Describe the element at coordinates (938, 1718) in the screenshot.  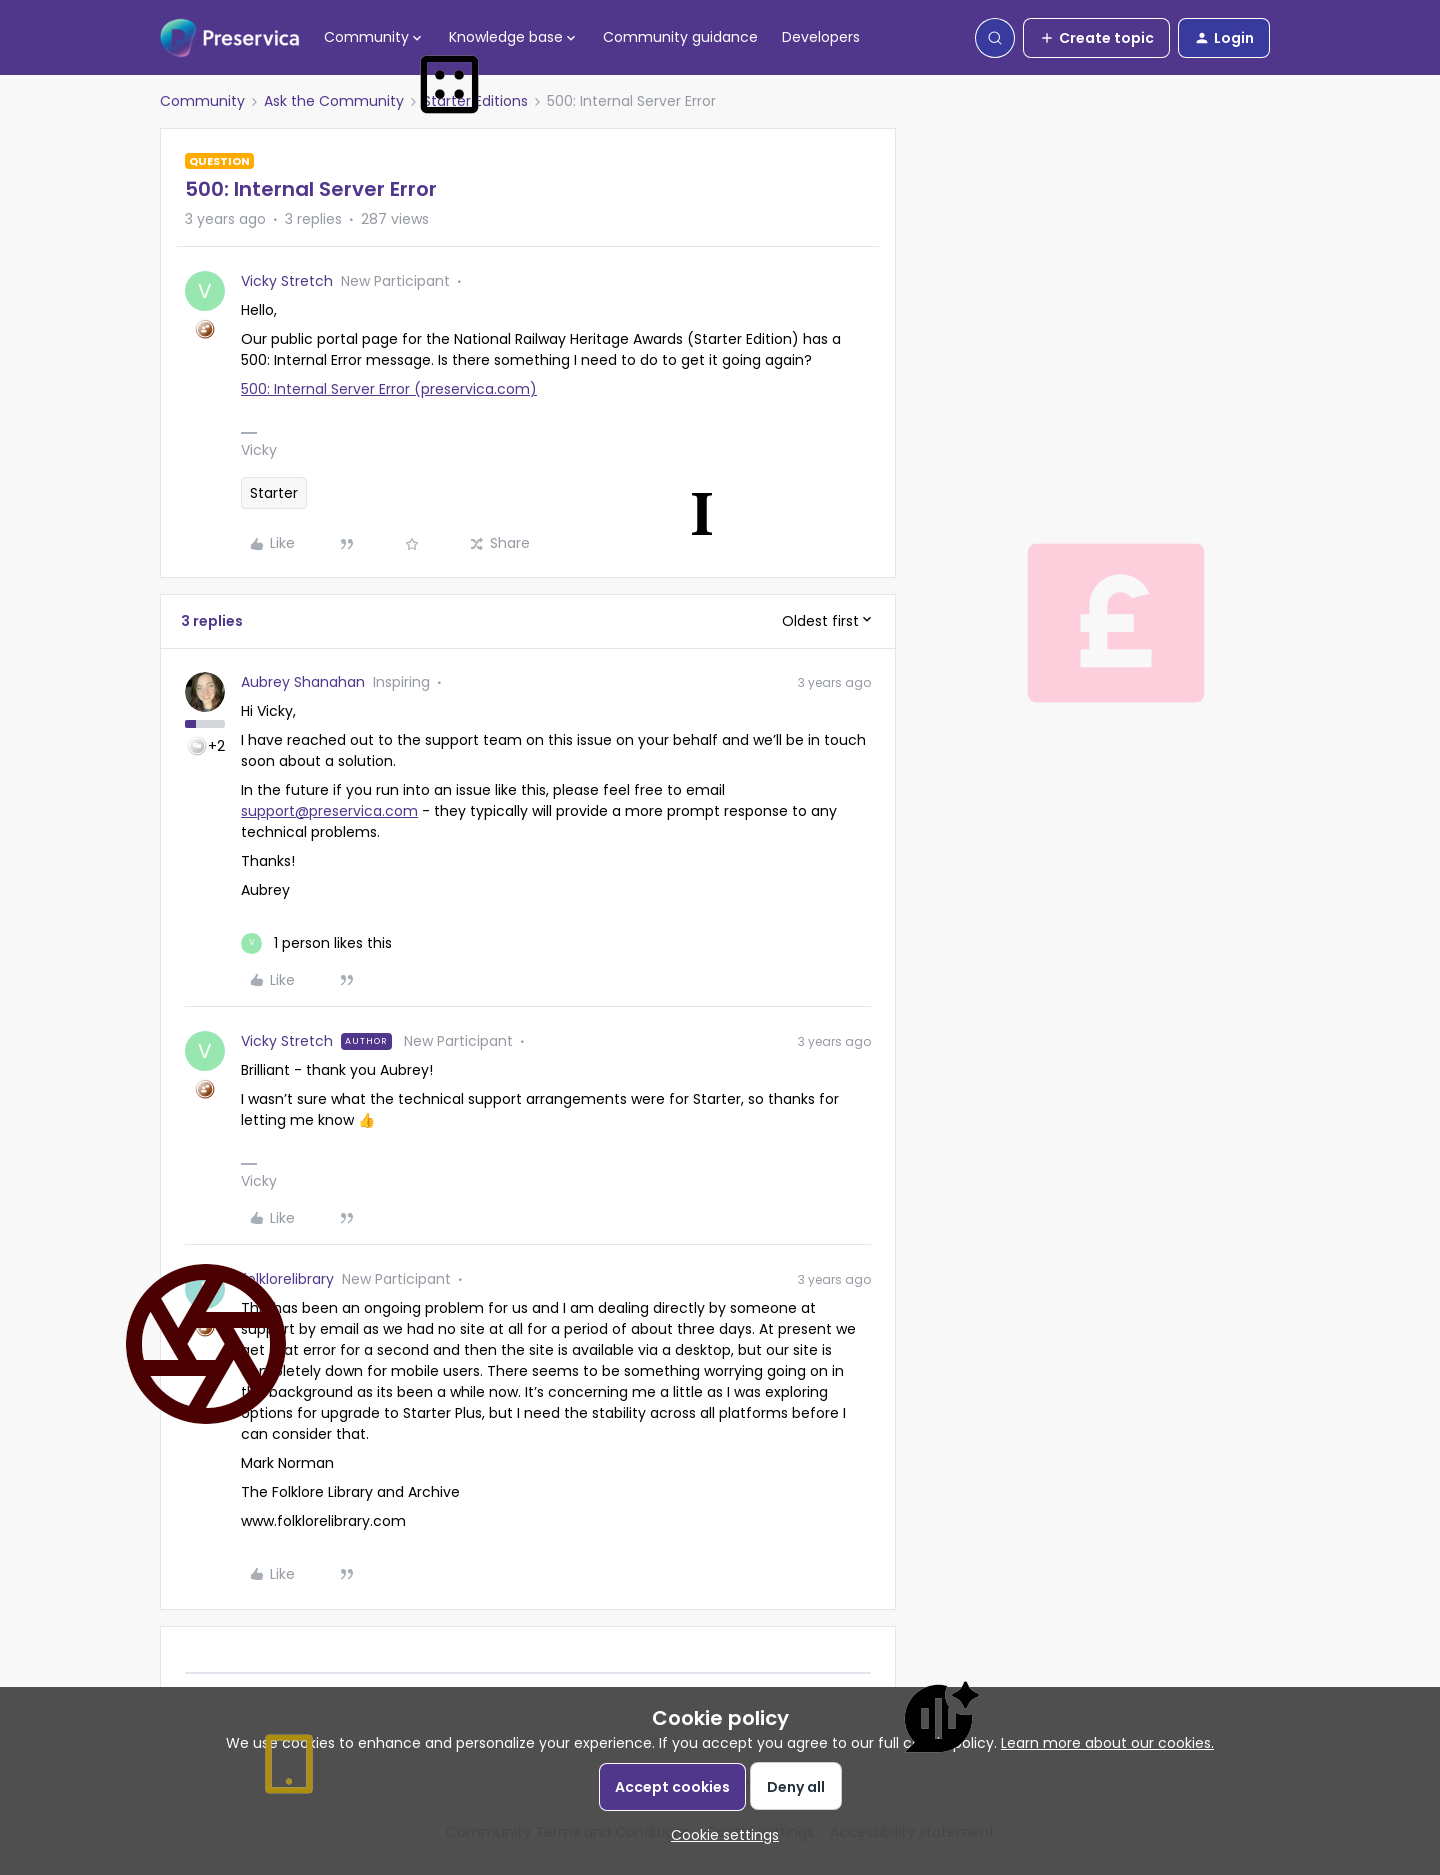
I see `start a voice conversation with AI assistant` at that location.